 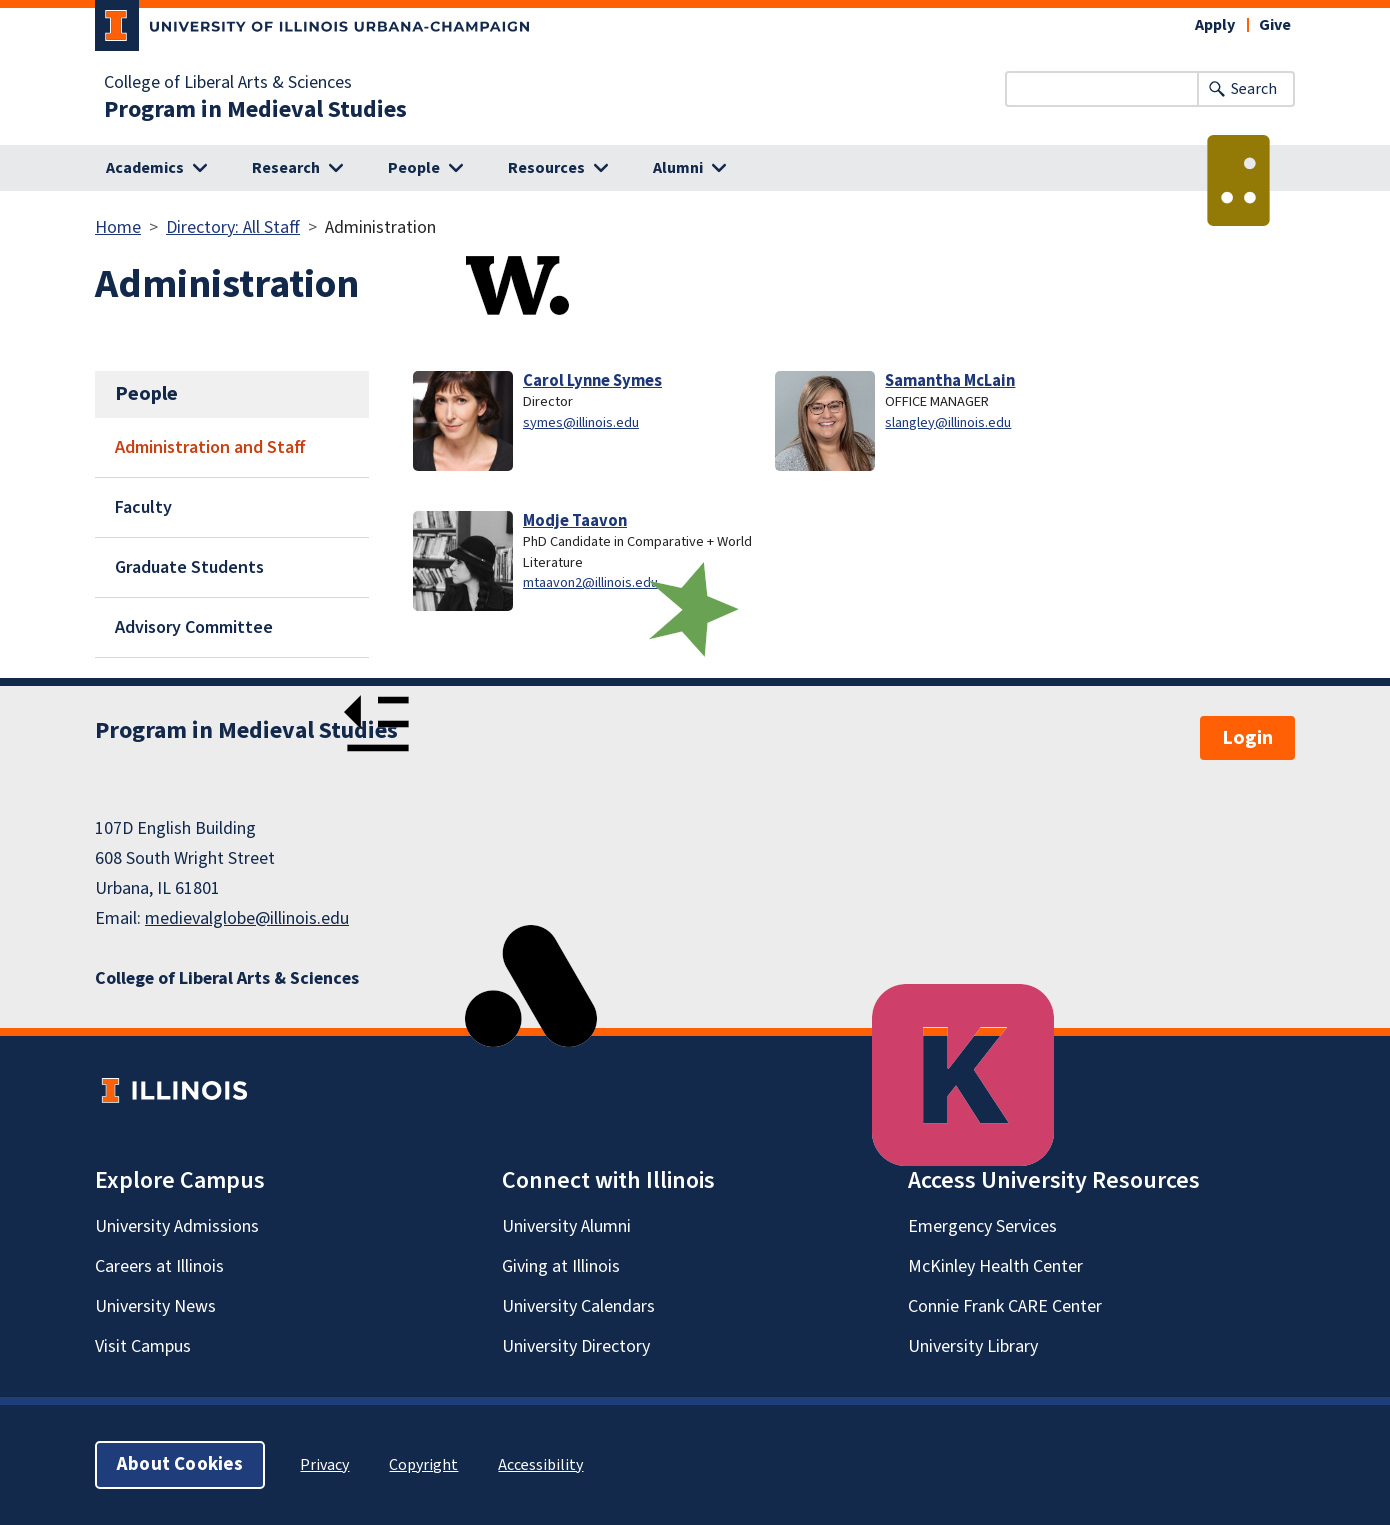 What do you see at coordinates (693, 609) in the screenshot?
I see `open the Spreaker podcast platform` at bounding box center [693, 609].